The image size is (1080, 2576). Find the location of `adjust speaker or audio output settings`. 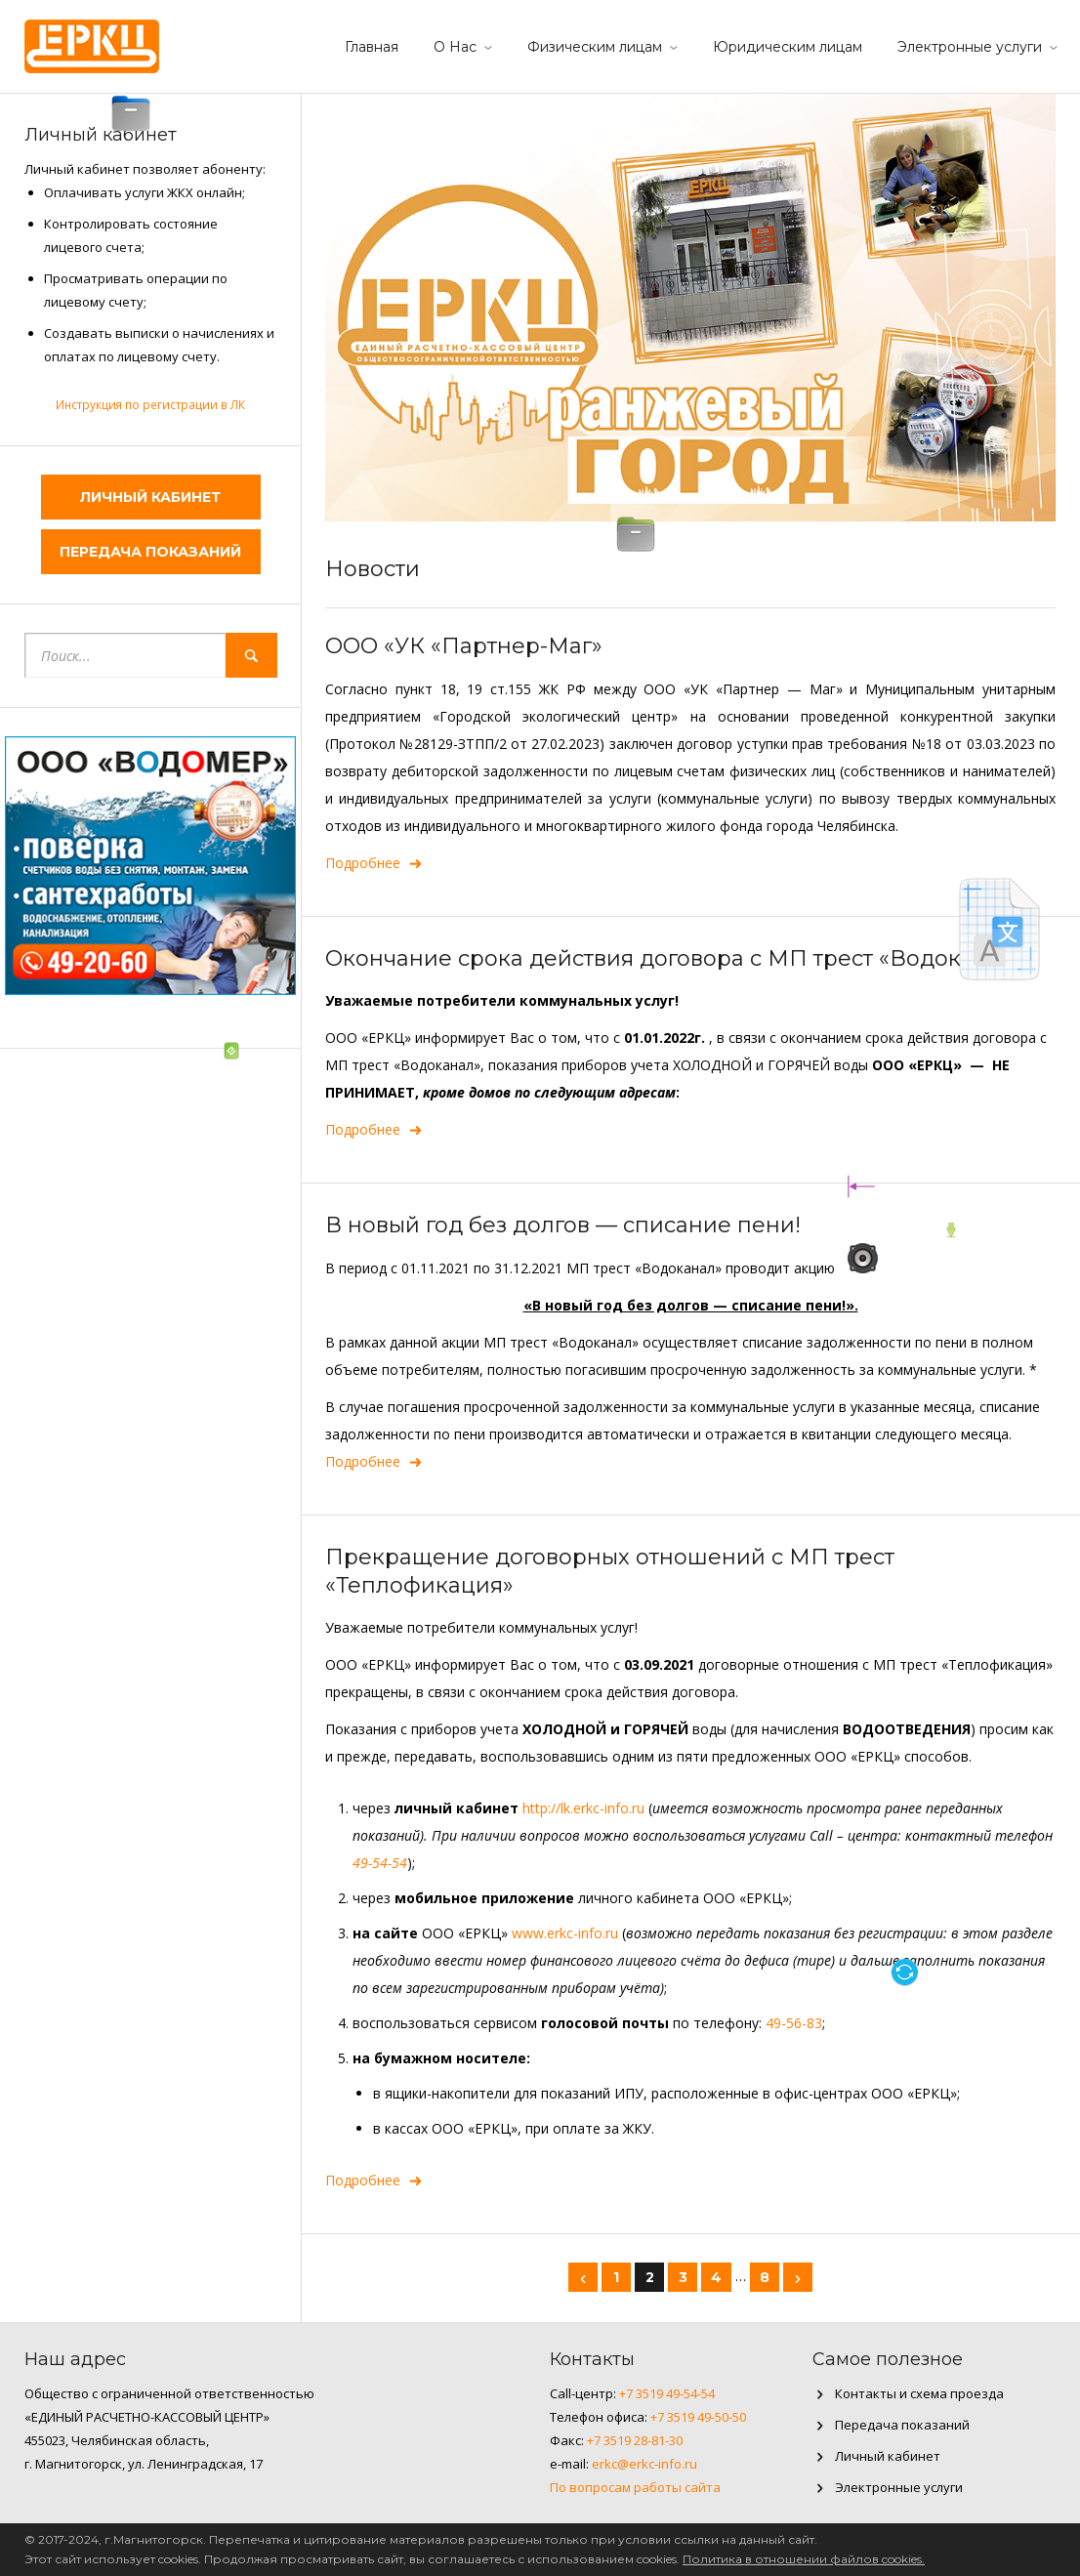

adjust speaker or audio output settings is located at coordinates (862, 1258).